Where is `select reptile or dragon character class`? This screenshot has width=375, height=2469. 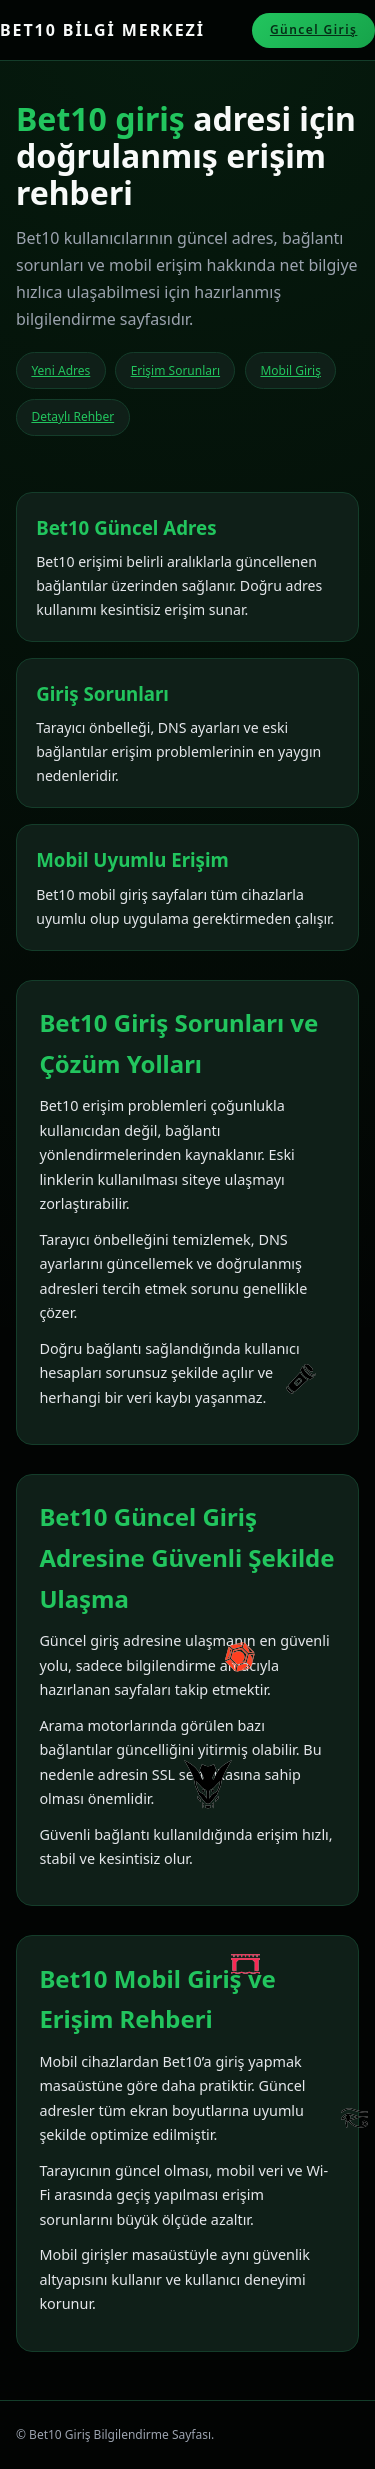
select reptile or dragon character class is located at coordinates (208, 1784).